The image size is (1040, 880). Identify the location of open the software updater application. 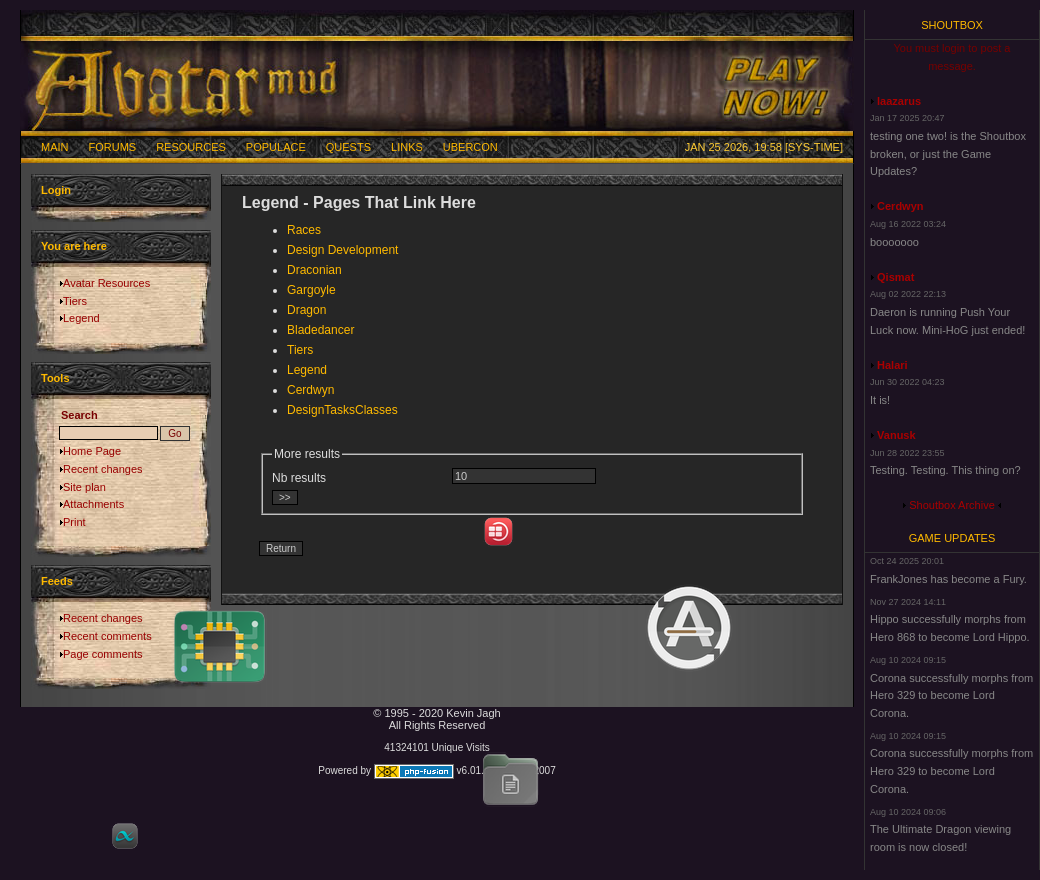
(689, 628).